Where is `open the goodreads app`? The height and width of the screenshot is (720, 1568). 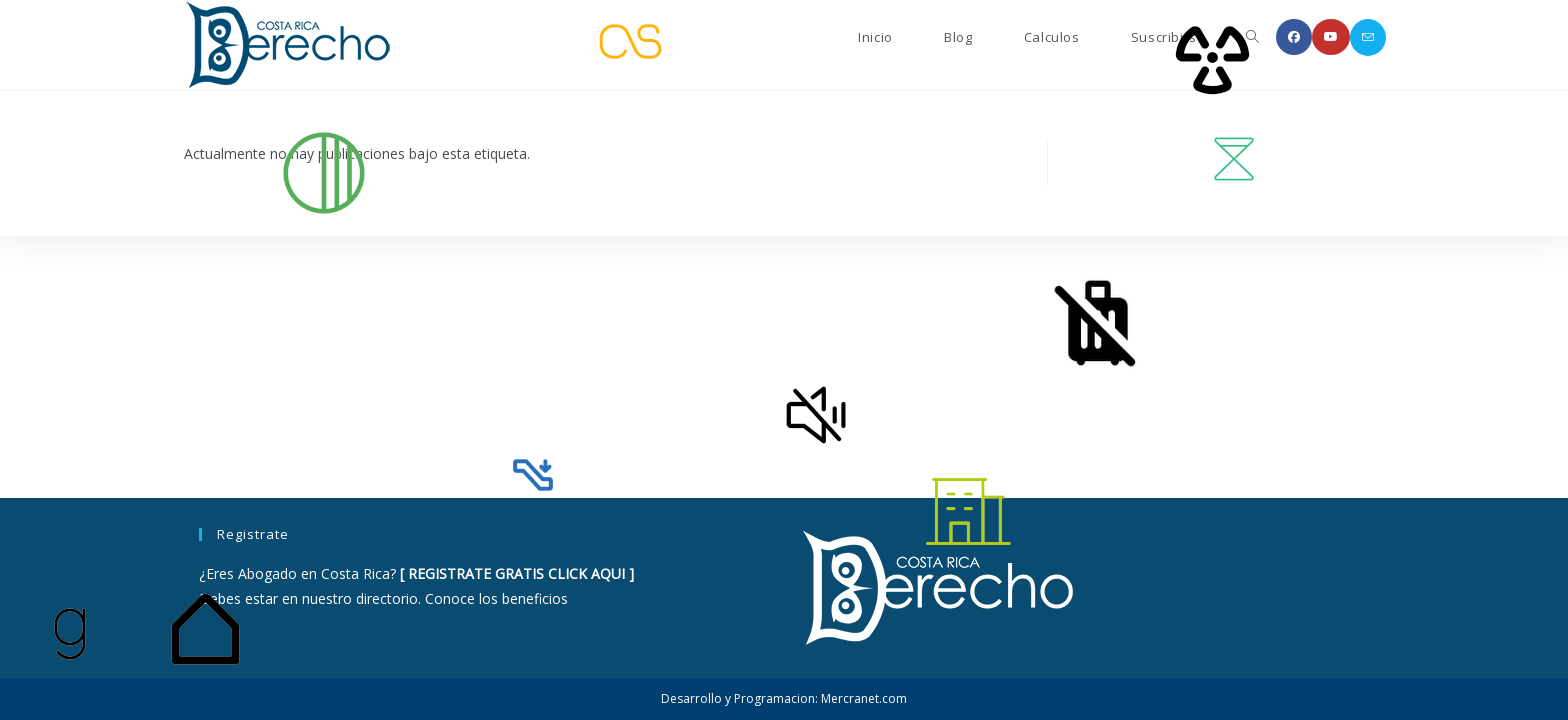 open the goodreads app is located at coordinates (70, 634).